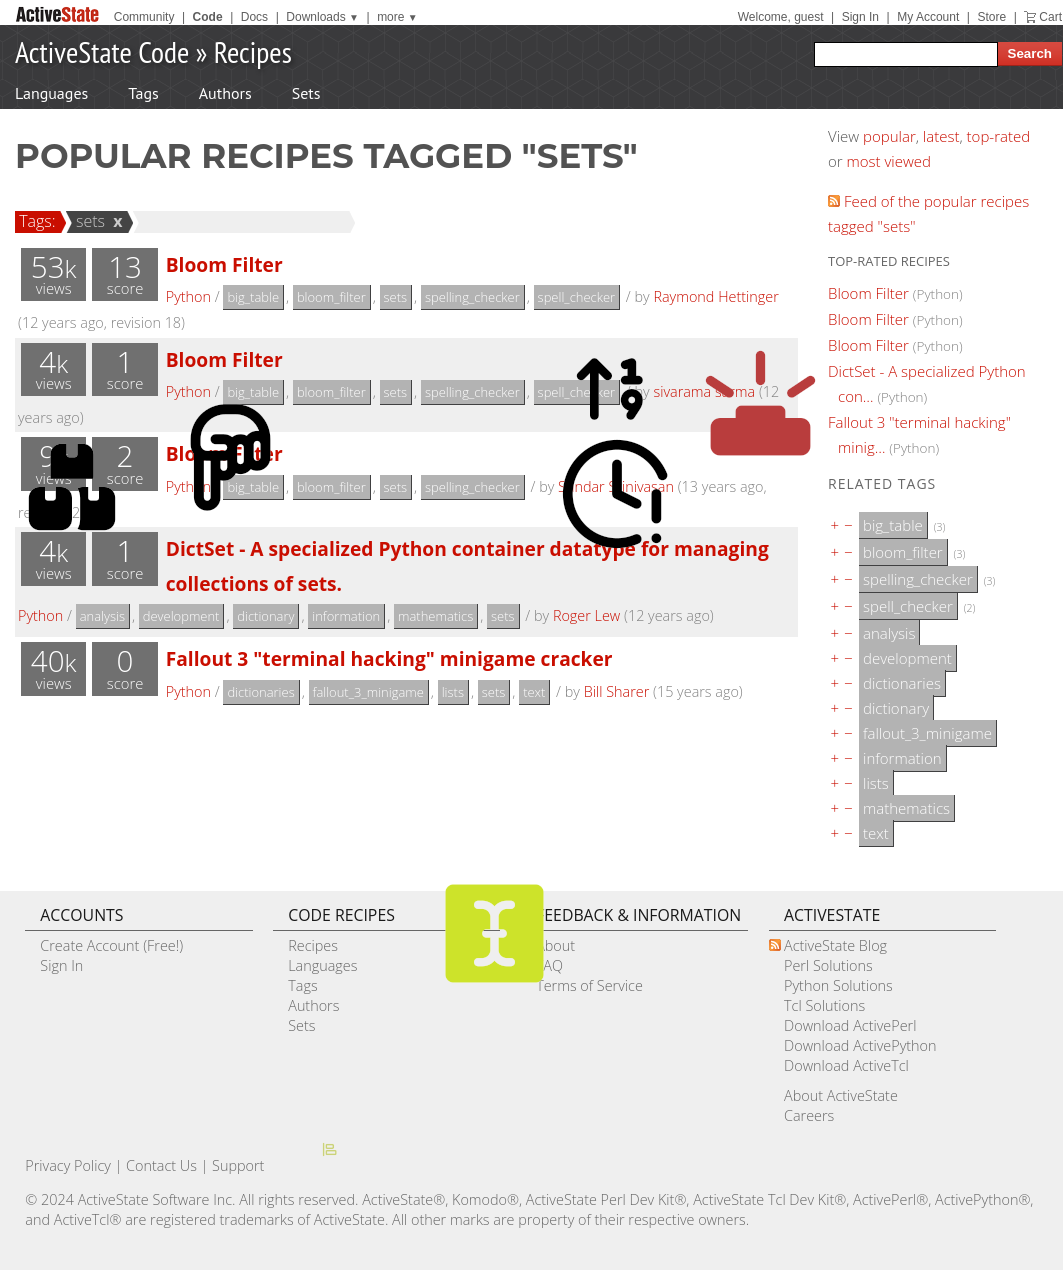  What do you see at coordinates (760, 405) in the screenshot?
I see `indicates active land mine or explosive hazard` at bounding box center [760, 405].